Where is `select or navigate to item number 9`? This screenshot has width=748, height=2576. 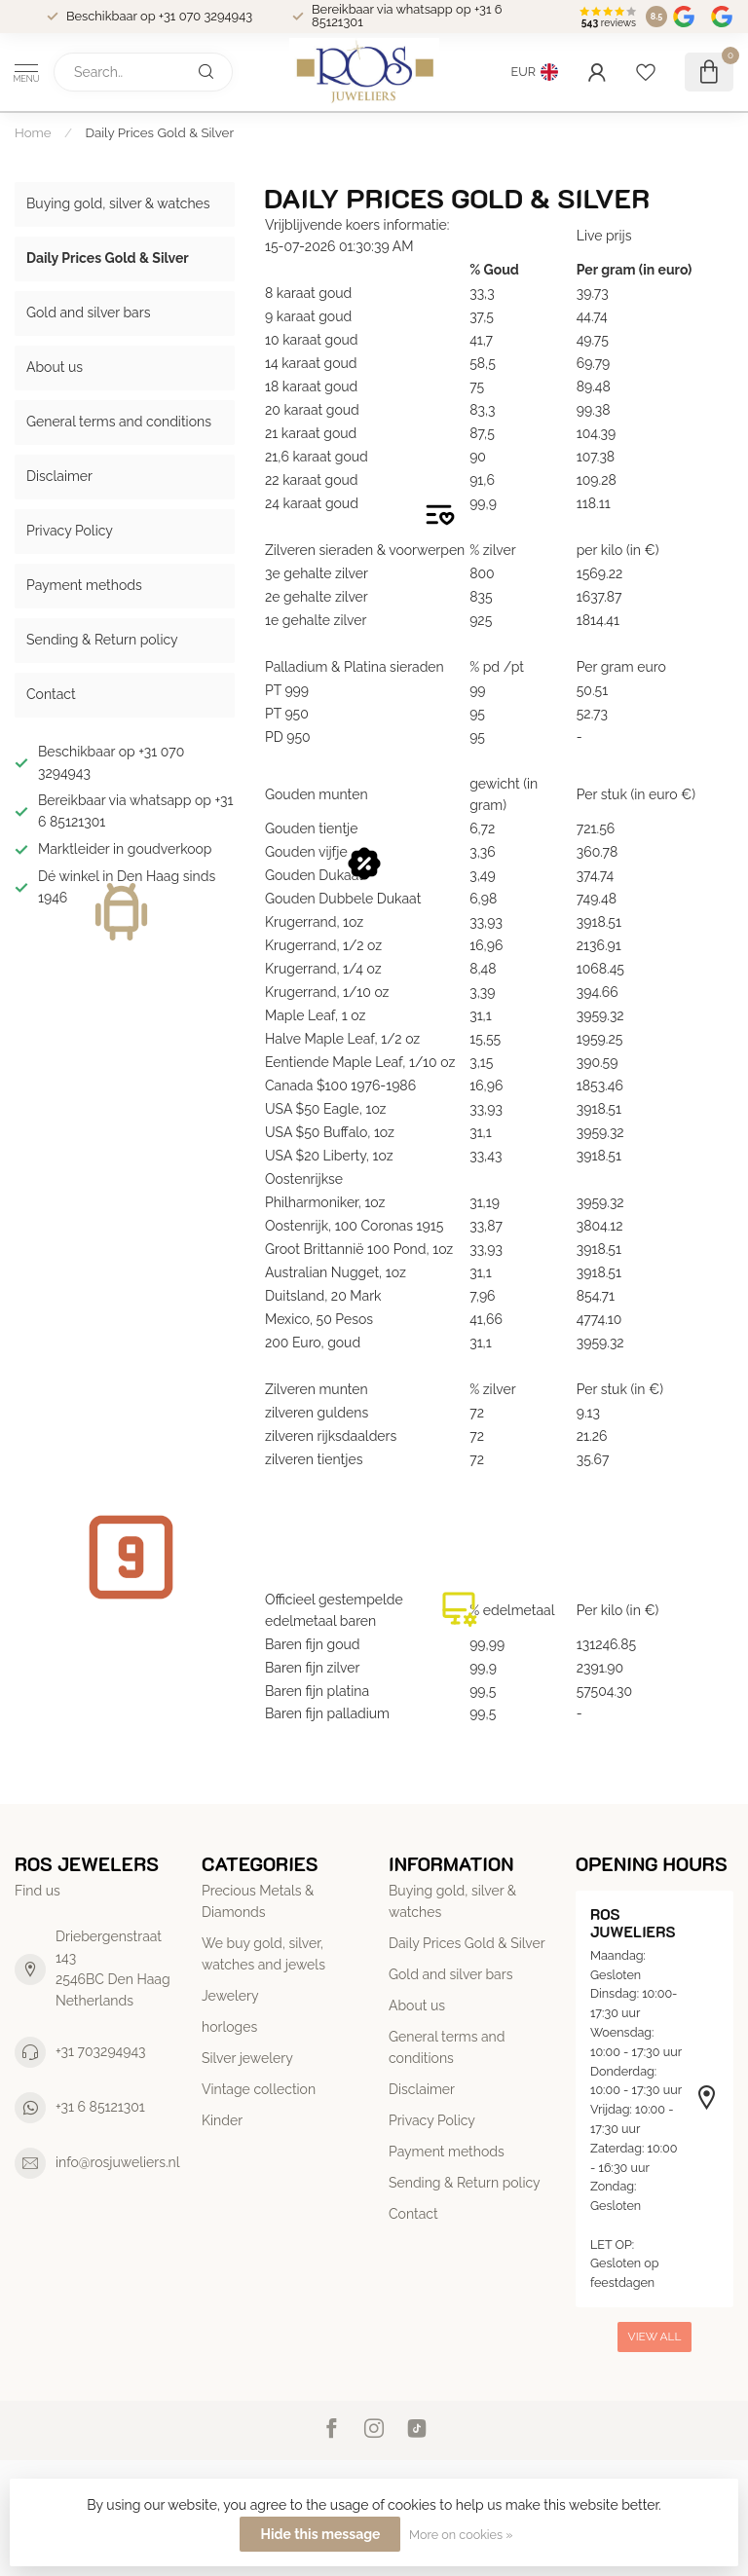
select or navigate to item number 9 is located at coordinates (131, 1557).